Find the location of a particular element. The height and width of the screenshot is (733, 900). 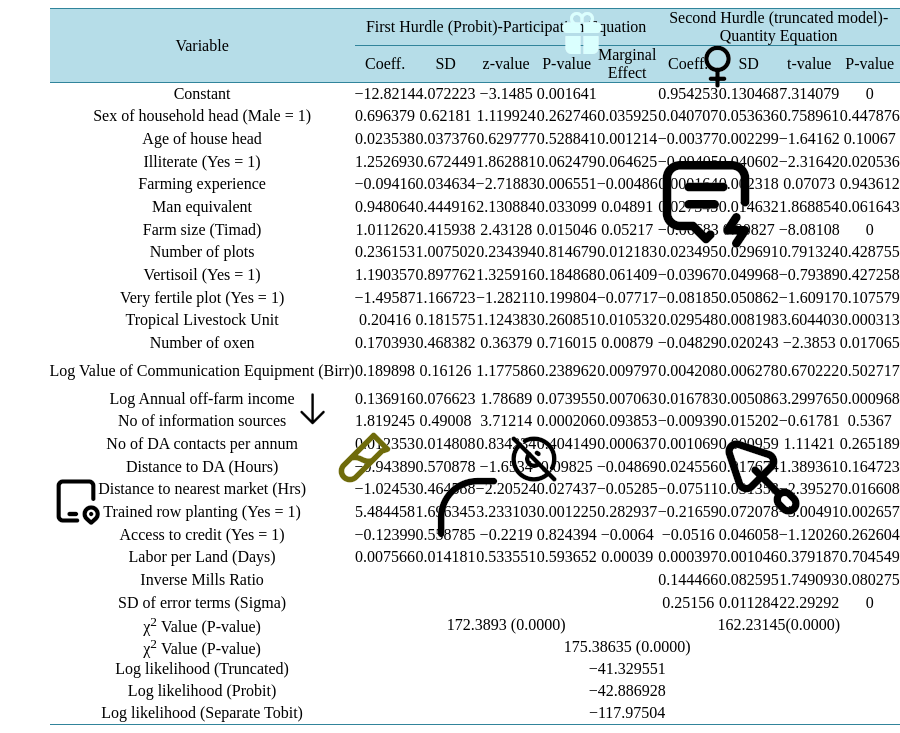

access lab or test results is located at coordinates (363, 457).